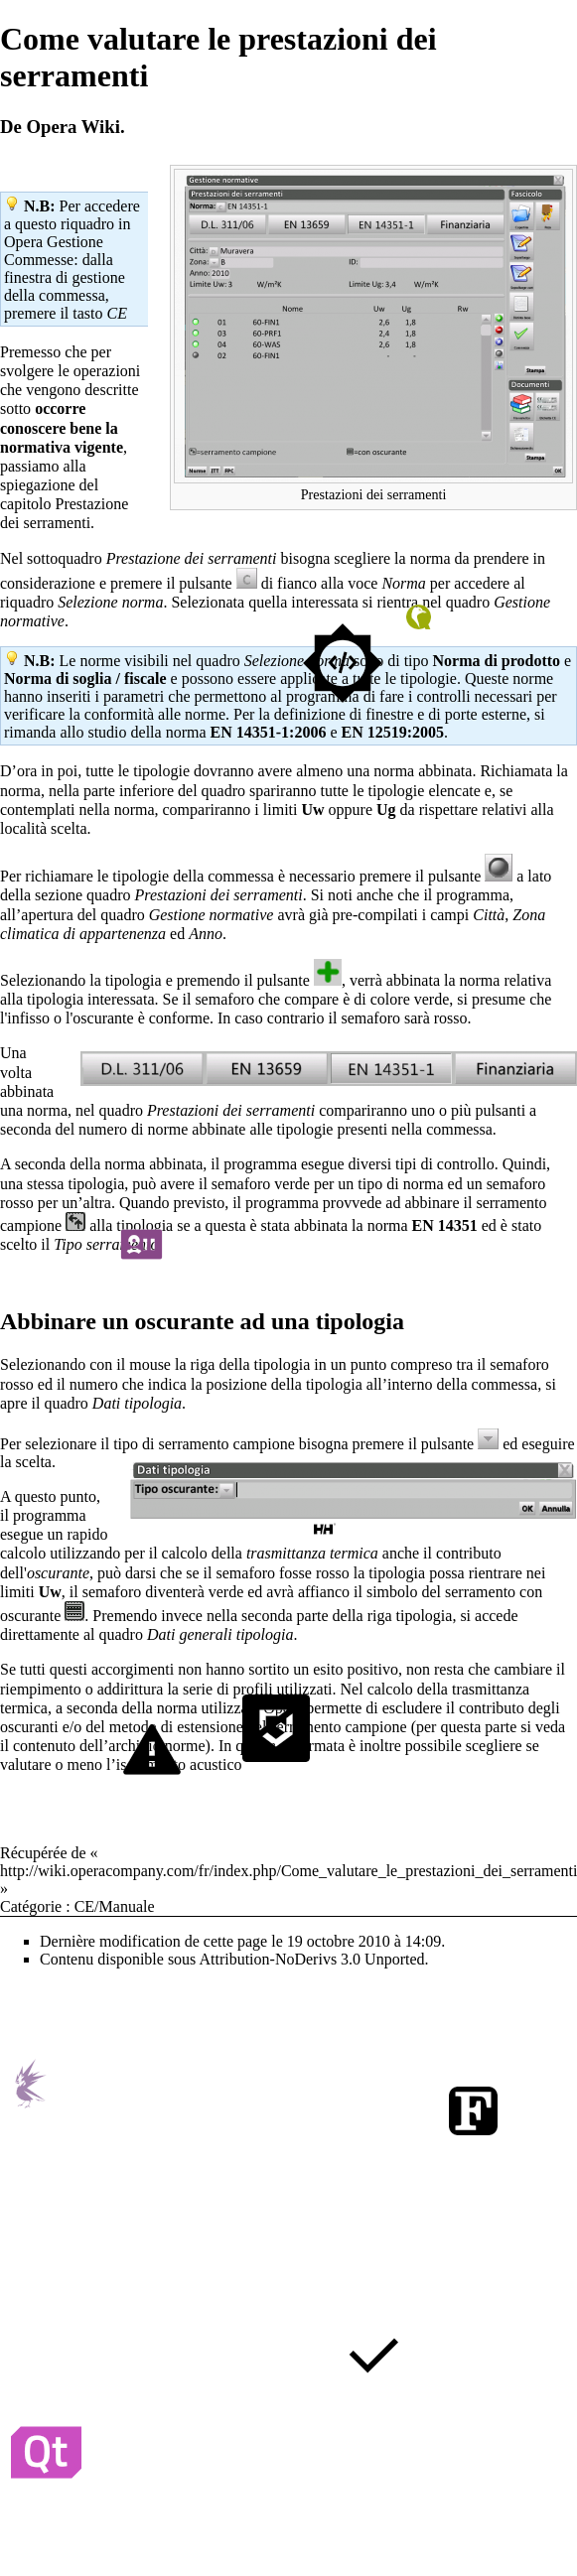 Image resolution: width=577 pixels, height=2576 pixels. Describe the element at coordinates (152, 1750) in the screenshot. I see `indicates a warning or alert that requires attention` at that location.